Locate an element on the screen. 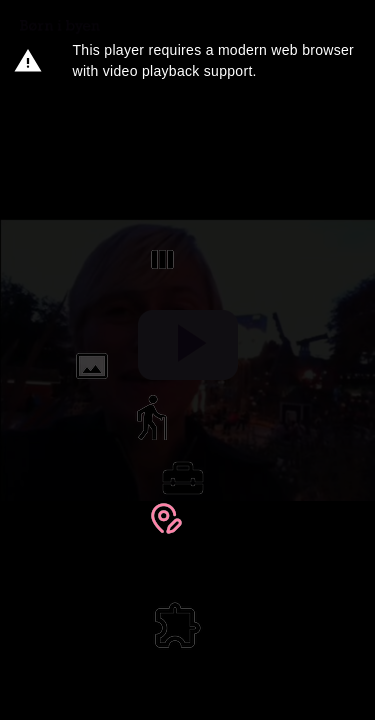 This screenshot has height=720, width=375. access home repair services is located at coordinates (183, 478).